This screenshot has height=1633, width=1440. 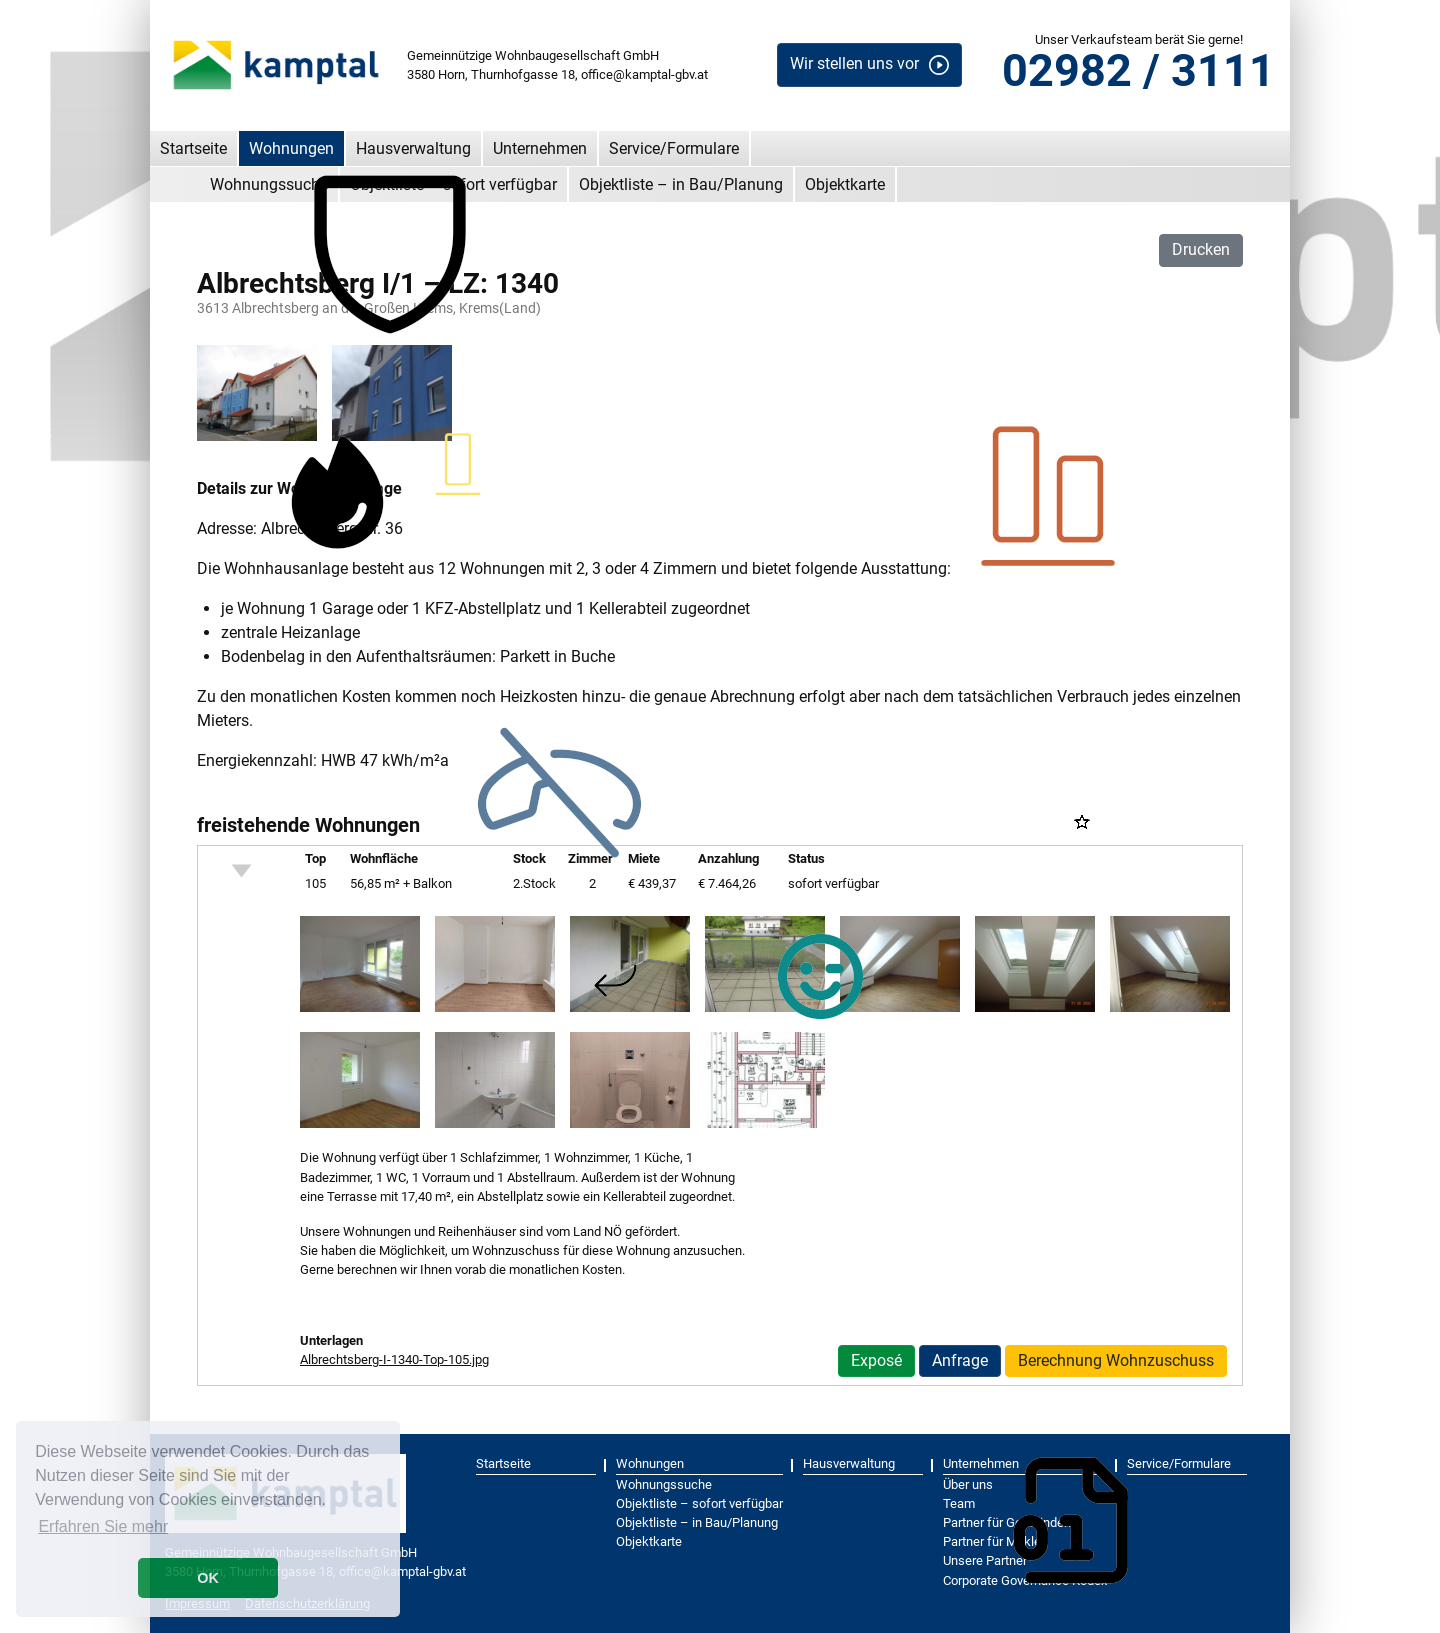 What do you see at coordinates (559, 792) in the screenshot?
I see `end or decline a phone call` at bounding box center [559, 792].